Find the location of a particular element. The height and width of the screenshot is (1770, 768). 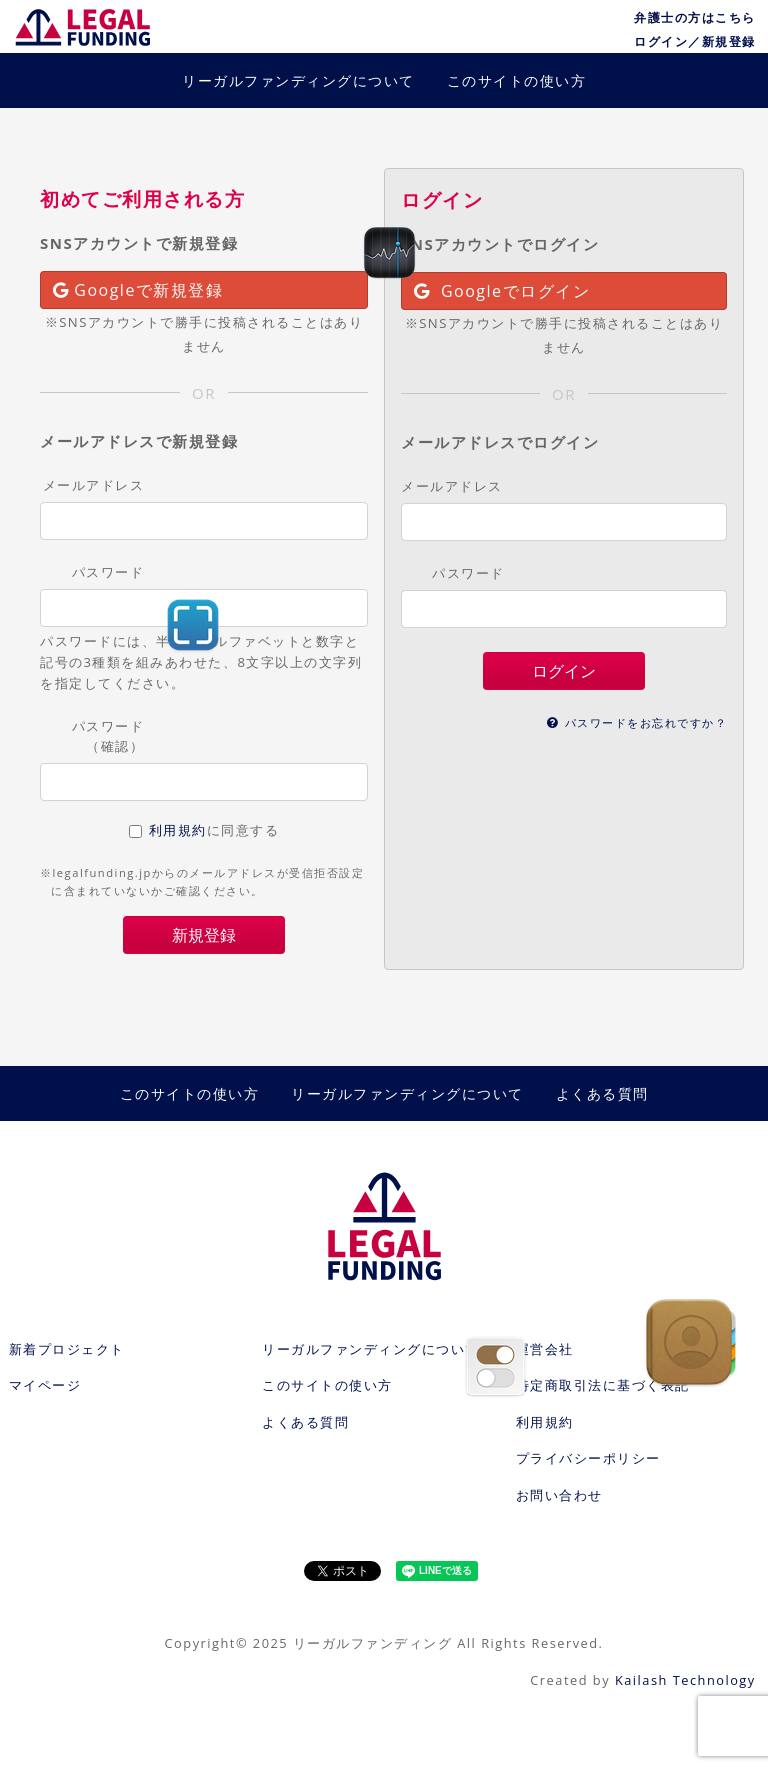

open the contacts app is located at coordinates (689, 1342).